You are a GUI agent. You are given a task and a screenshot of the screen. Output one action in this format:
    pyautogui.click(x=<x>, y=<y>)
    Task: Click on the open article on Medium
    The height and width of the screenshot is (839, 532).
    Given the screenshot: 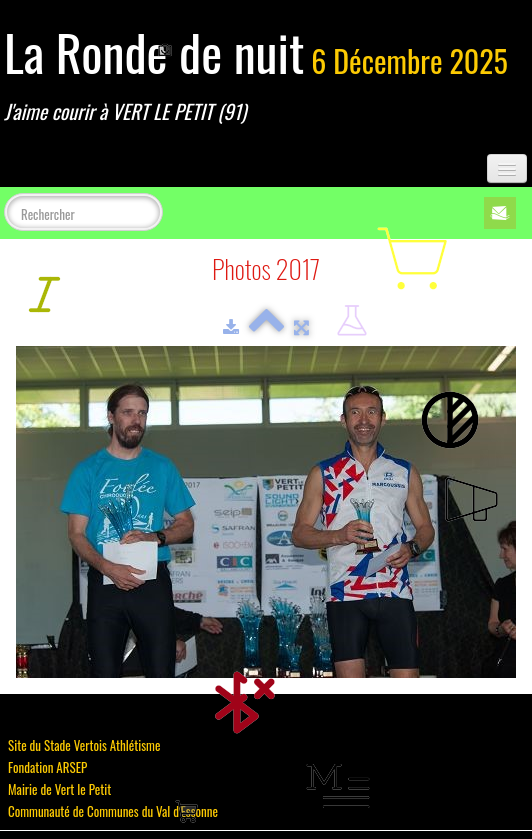 What is the action you would take?
    pyautogui.click(x=338, y=786)
    